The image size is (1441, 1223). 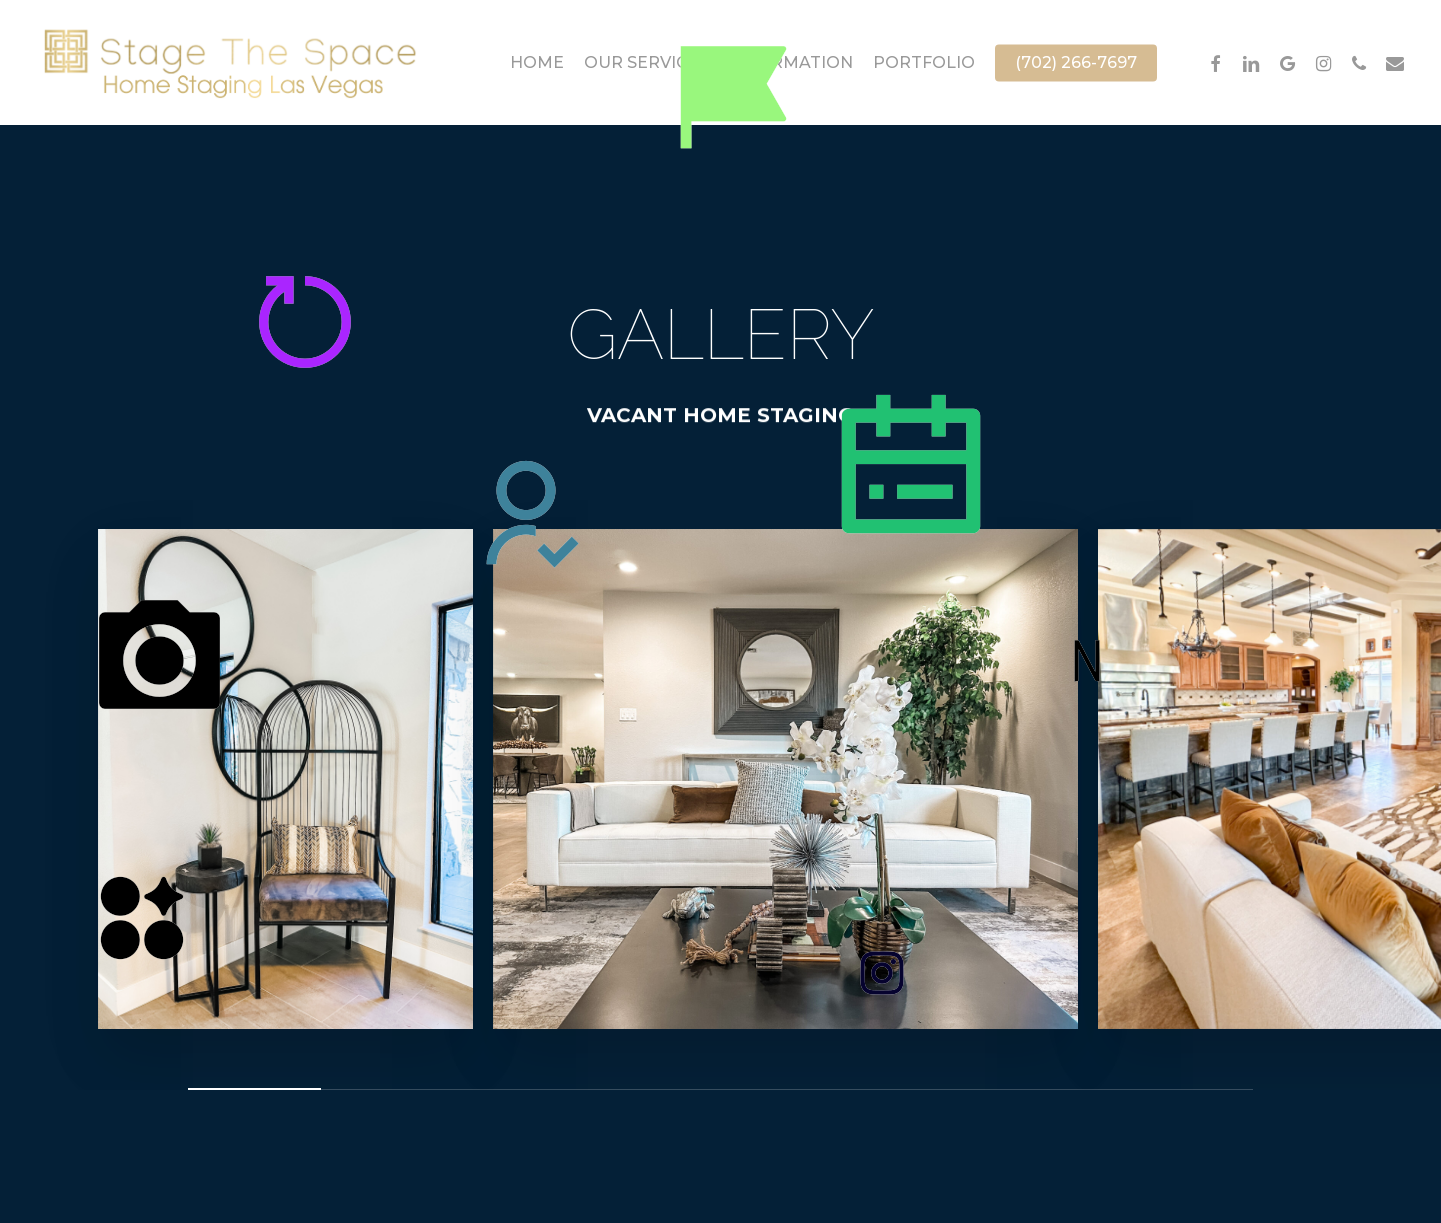 I want to click on access AI-powered applications, so click(x=142, y=918).